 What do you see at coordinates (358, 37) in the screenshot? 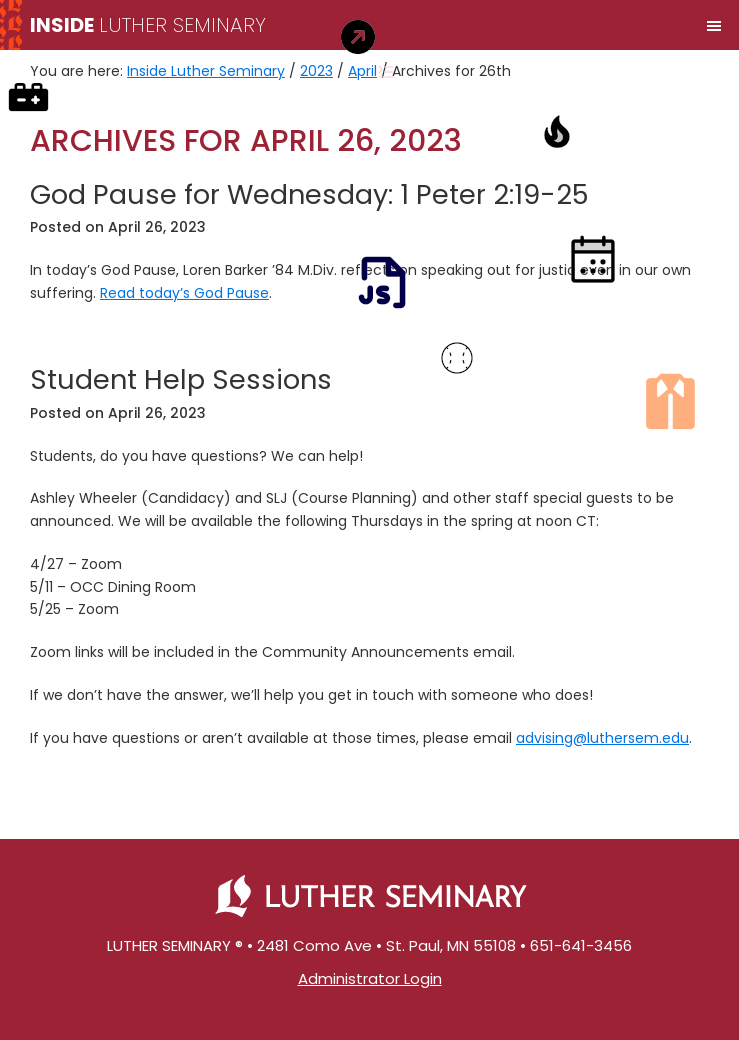
I see `open link in new tab or window` at bounding box center [358, 37].